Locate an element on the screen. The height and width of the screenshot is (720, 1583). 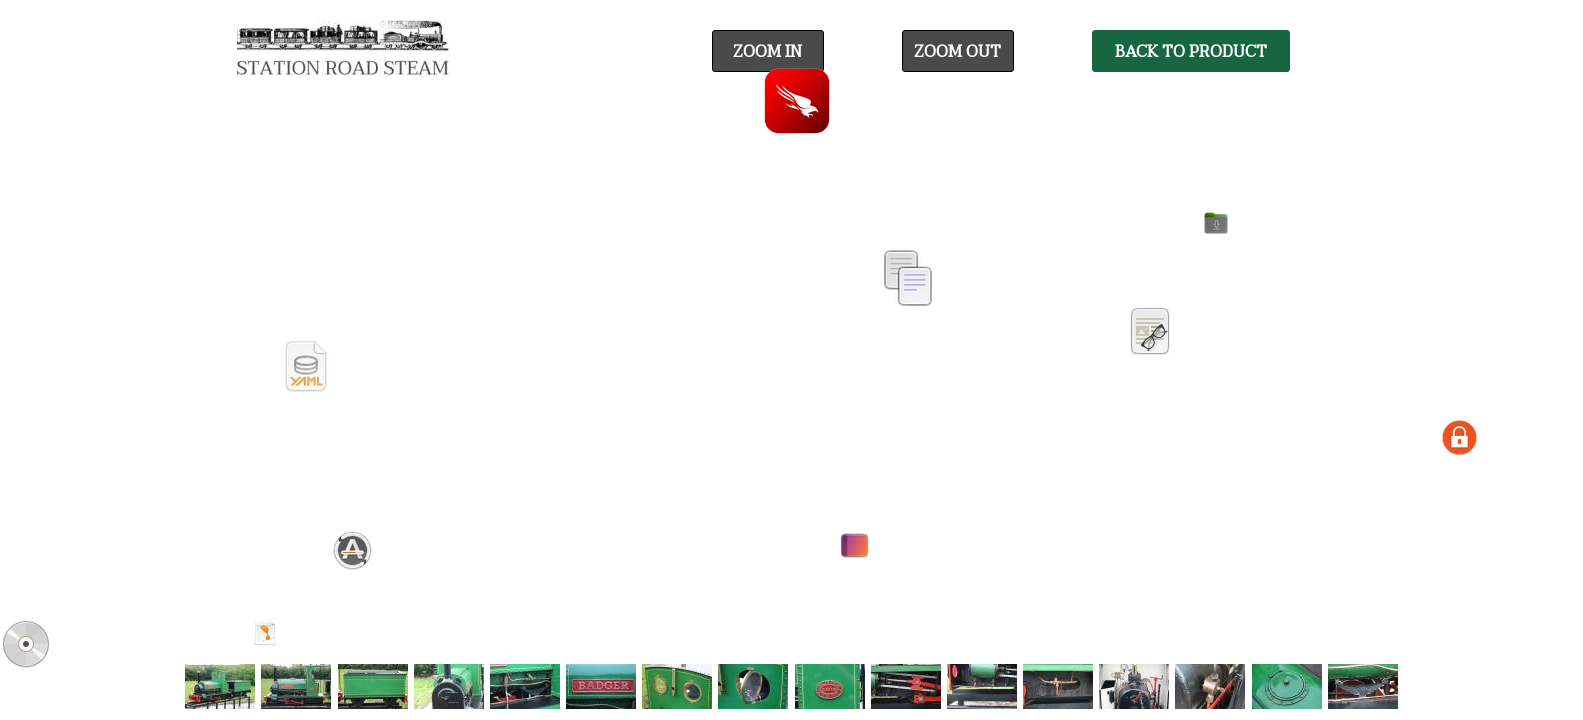
unmount or eject a DVD disc is located at coordinates (26, 644).